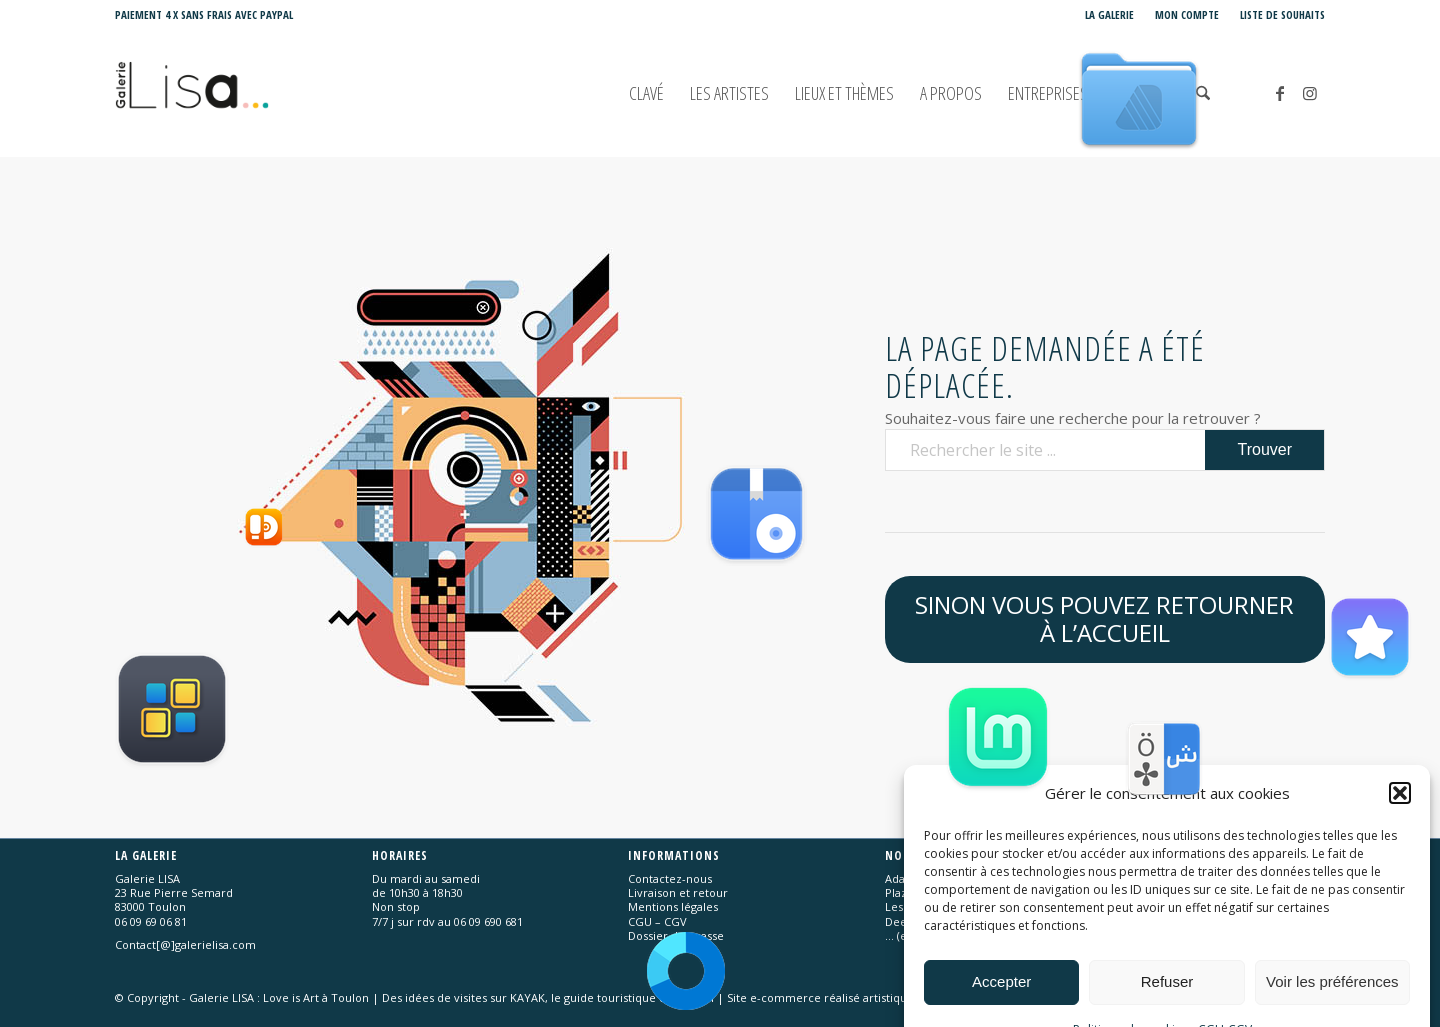  Describe the element at coordinates (1370, 637) in the screenshot. I see `open StarUML modeling application` at that location.